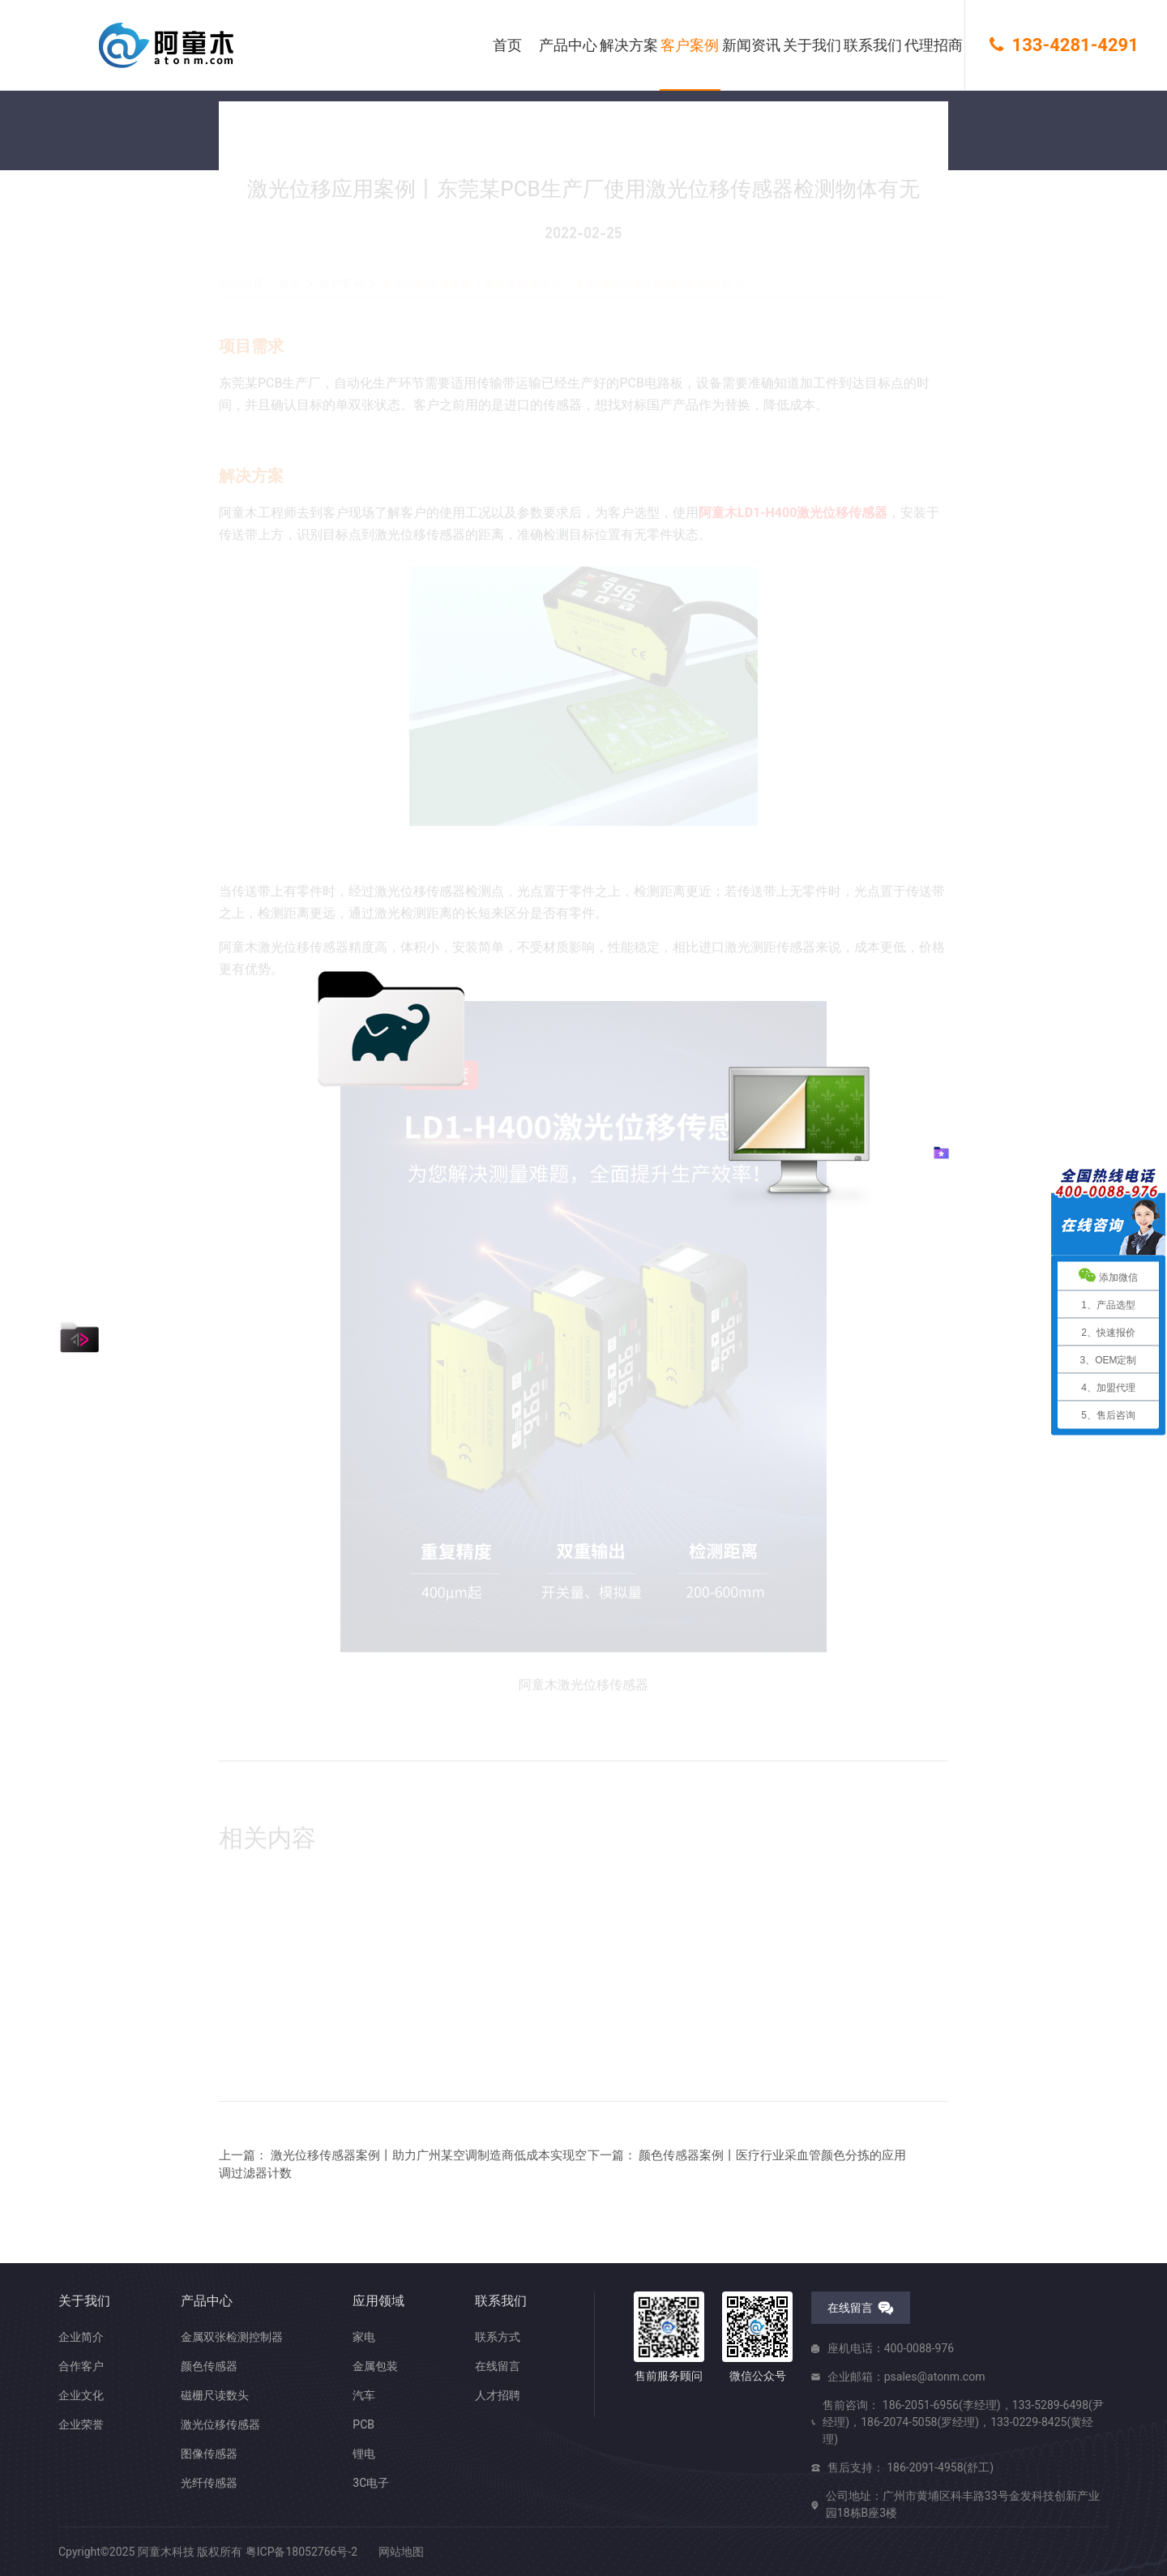 The image size is (1167, 2576). Describe the element at coordinates (799, 1128) in the screenshot. I see `change desktop wallpaper` at that location.